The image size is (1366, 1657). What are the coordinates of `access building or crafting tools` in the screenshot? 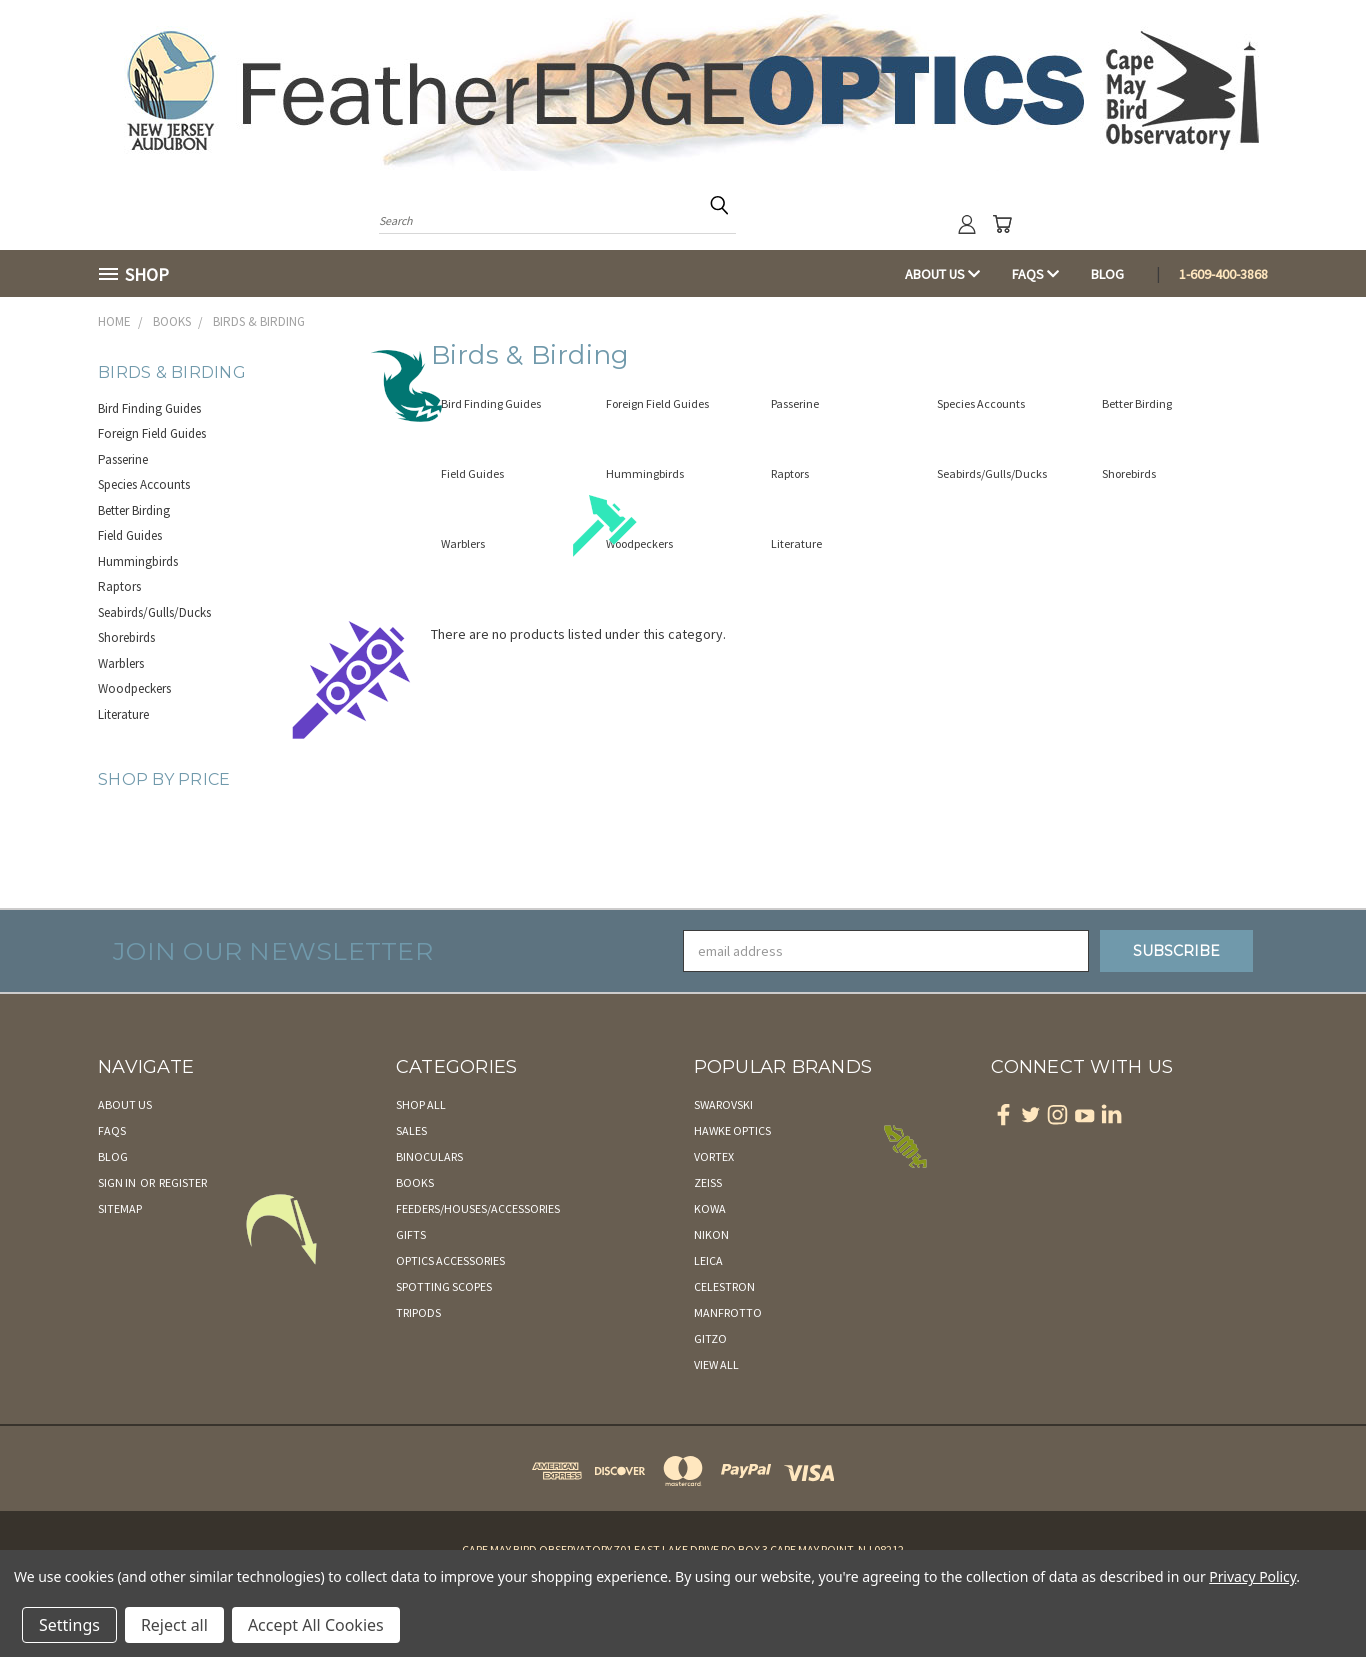 It's located at (606, 527).